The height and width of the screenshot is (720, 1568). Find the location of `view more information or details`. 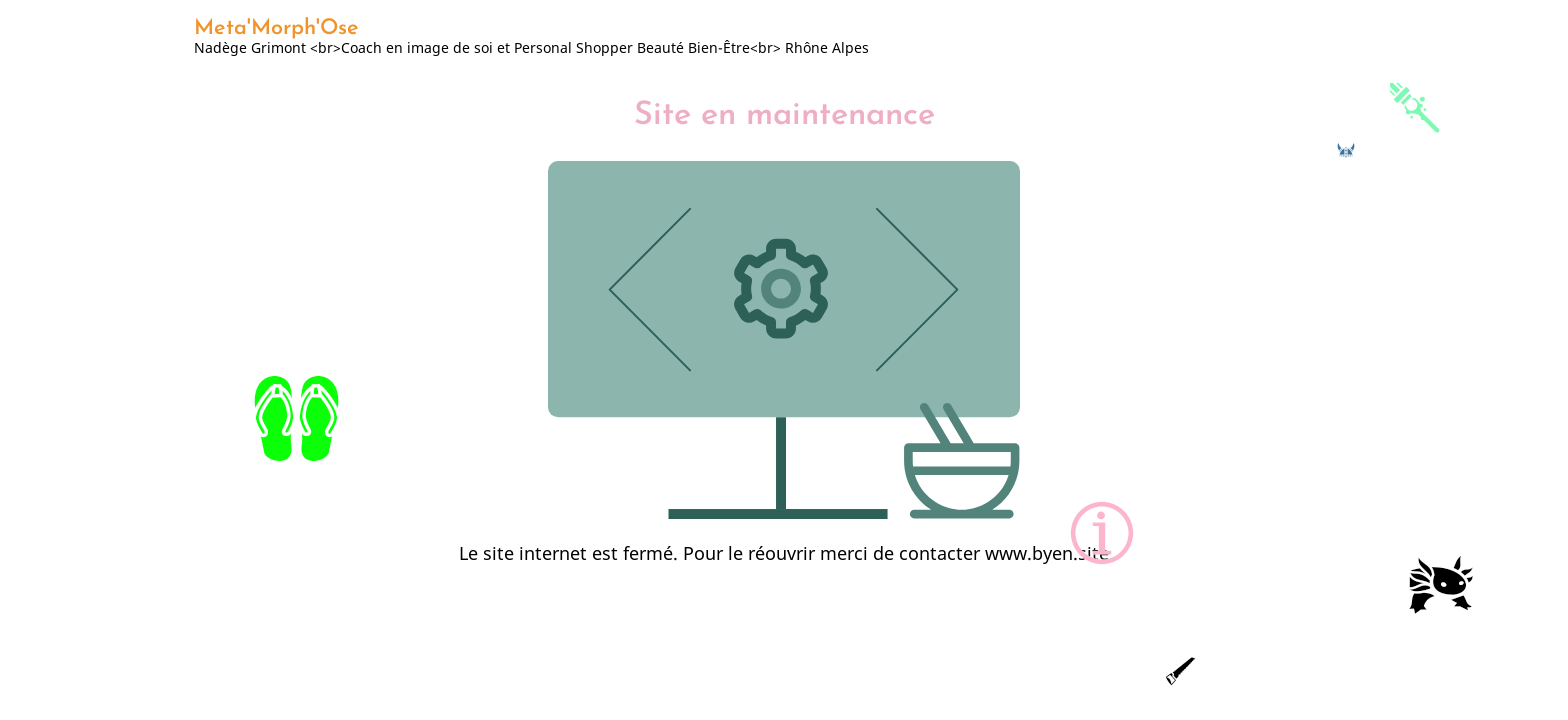

view more information or details is located at coordinates (1102, 533).